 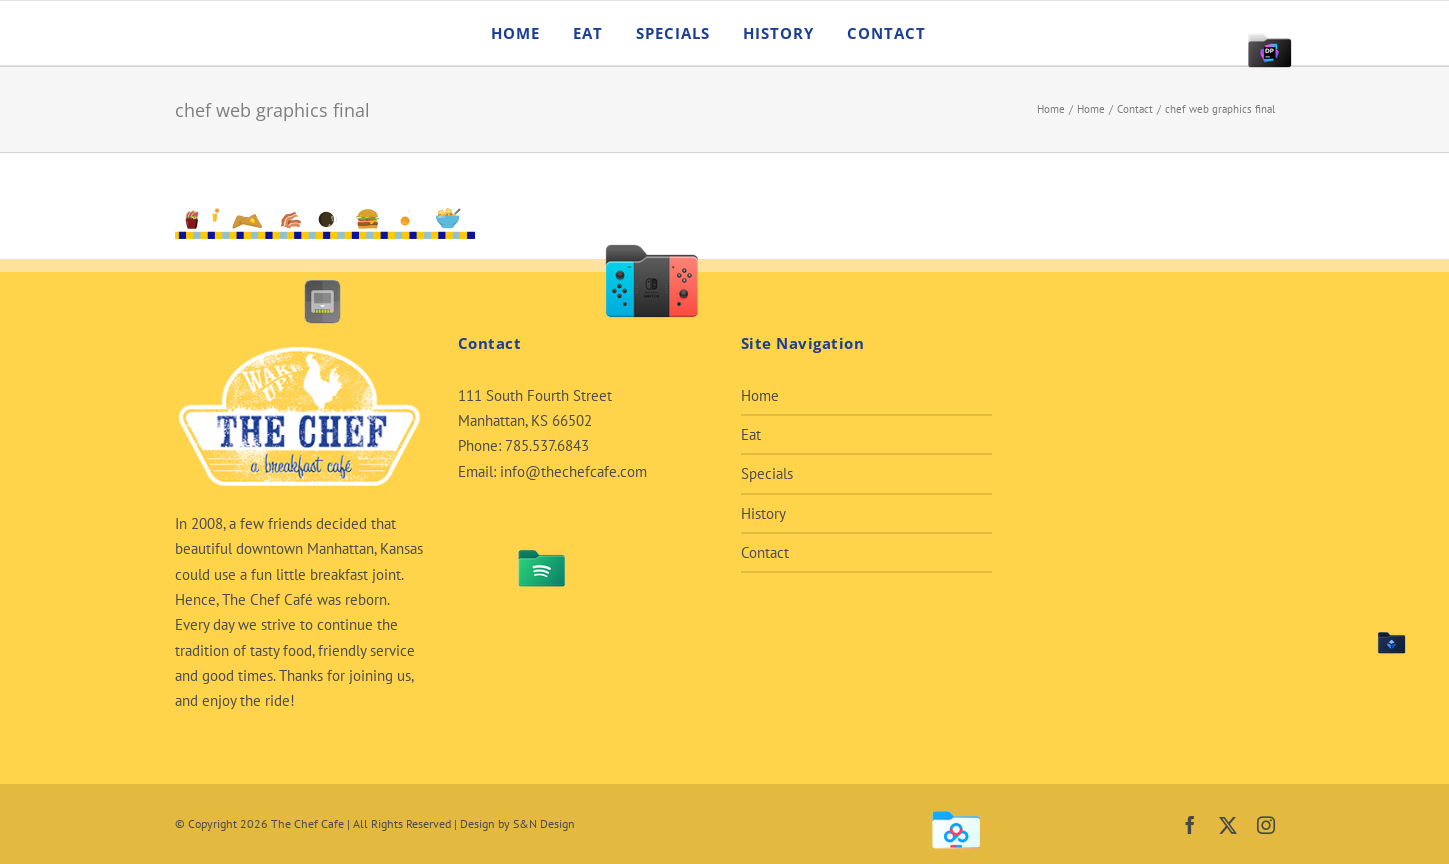 I want to click on open folder containing JetBrains dotPeek projects, so click(x=1269, y=51).